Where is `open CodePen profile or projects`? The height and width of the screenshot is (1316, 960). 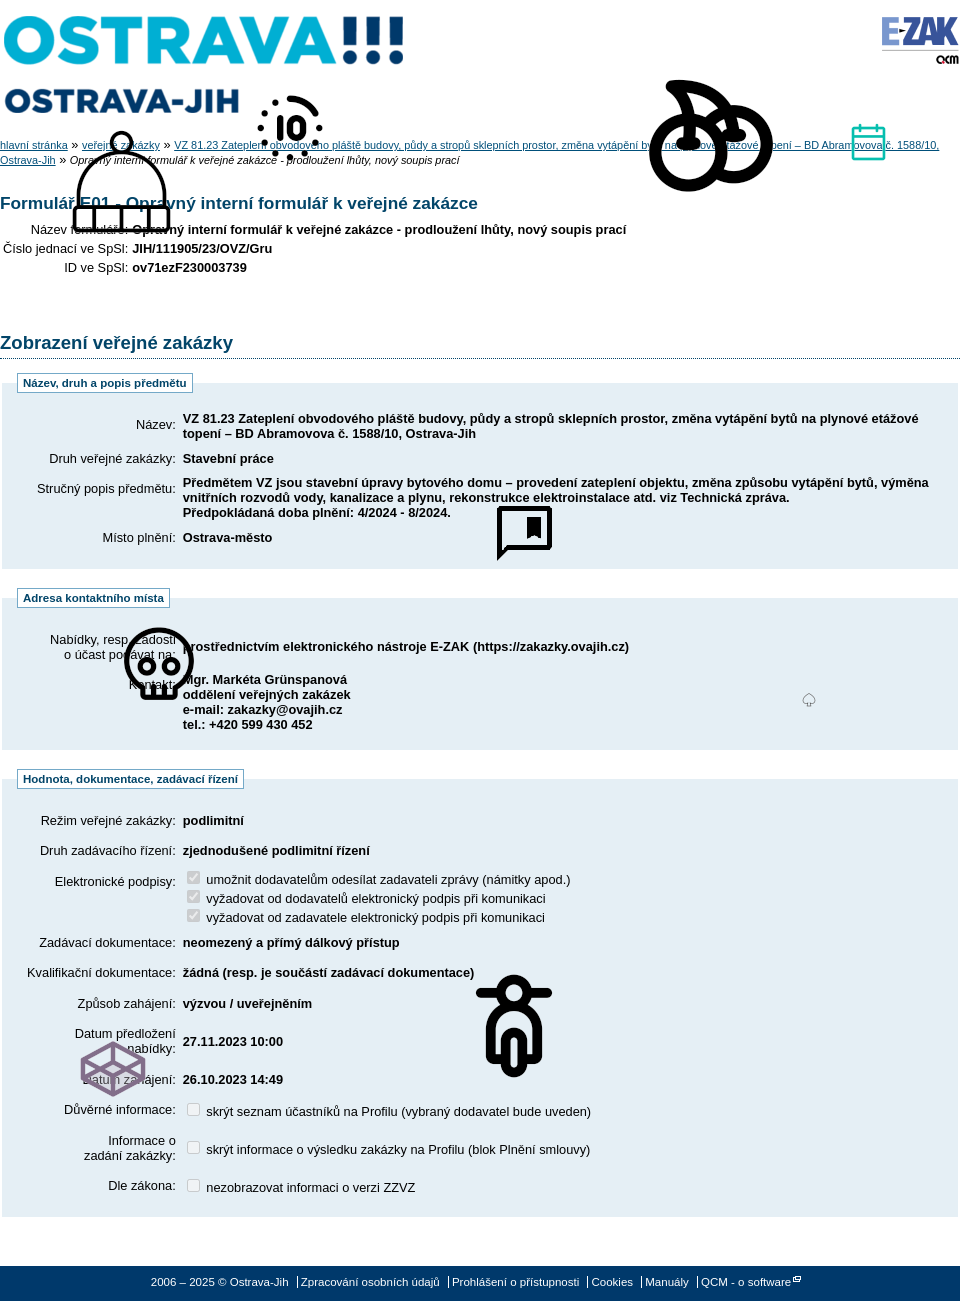
open CodePen profile or projects is located at coordinates (113, 1069).